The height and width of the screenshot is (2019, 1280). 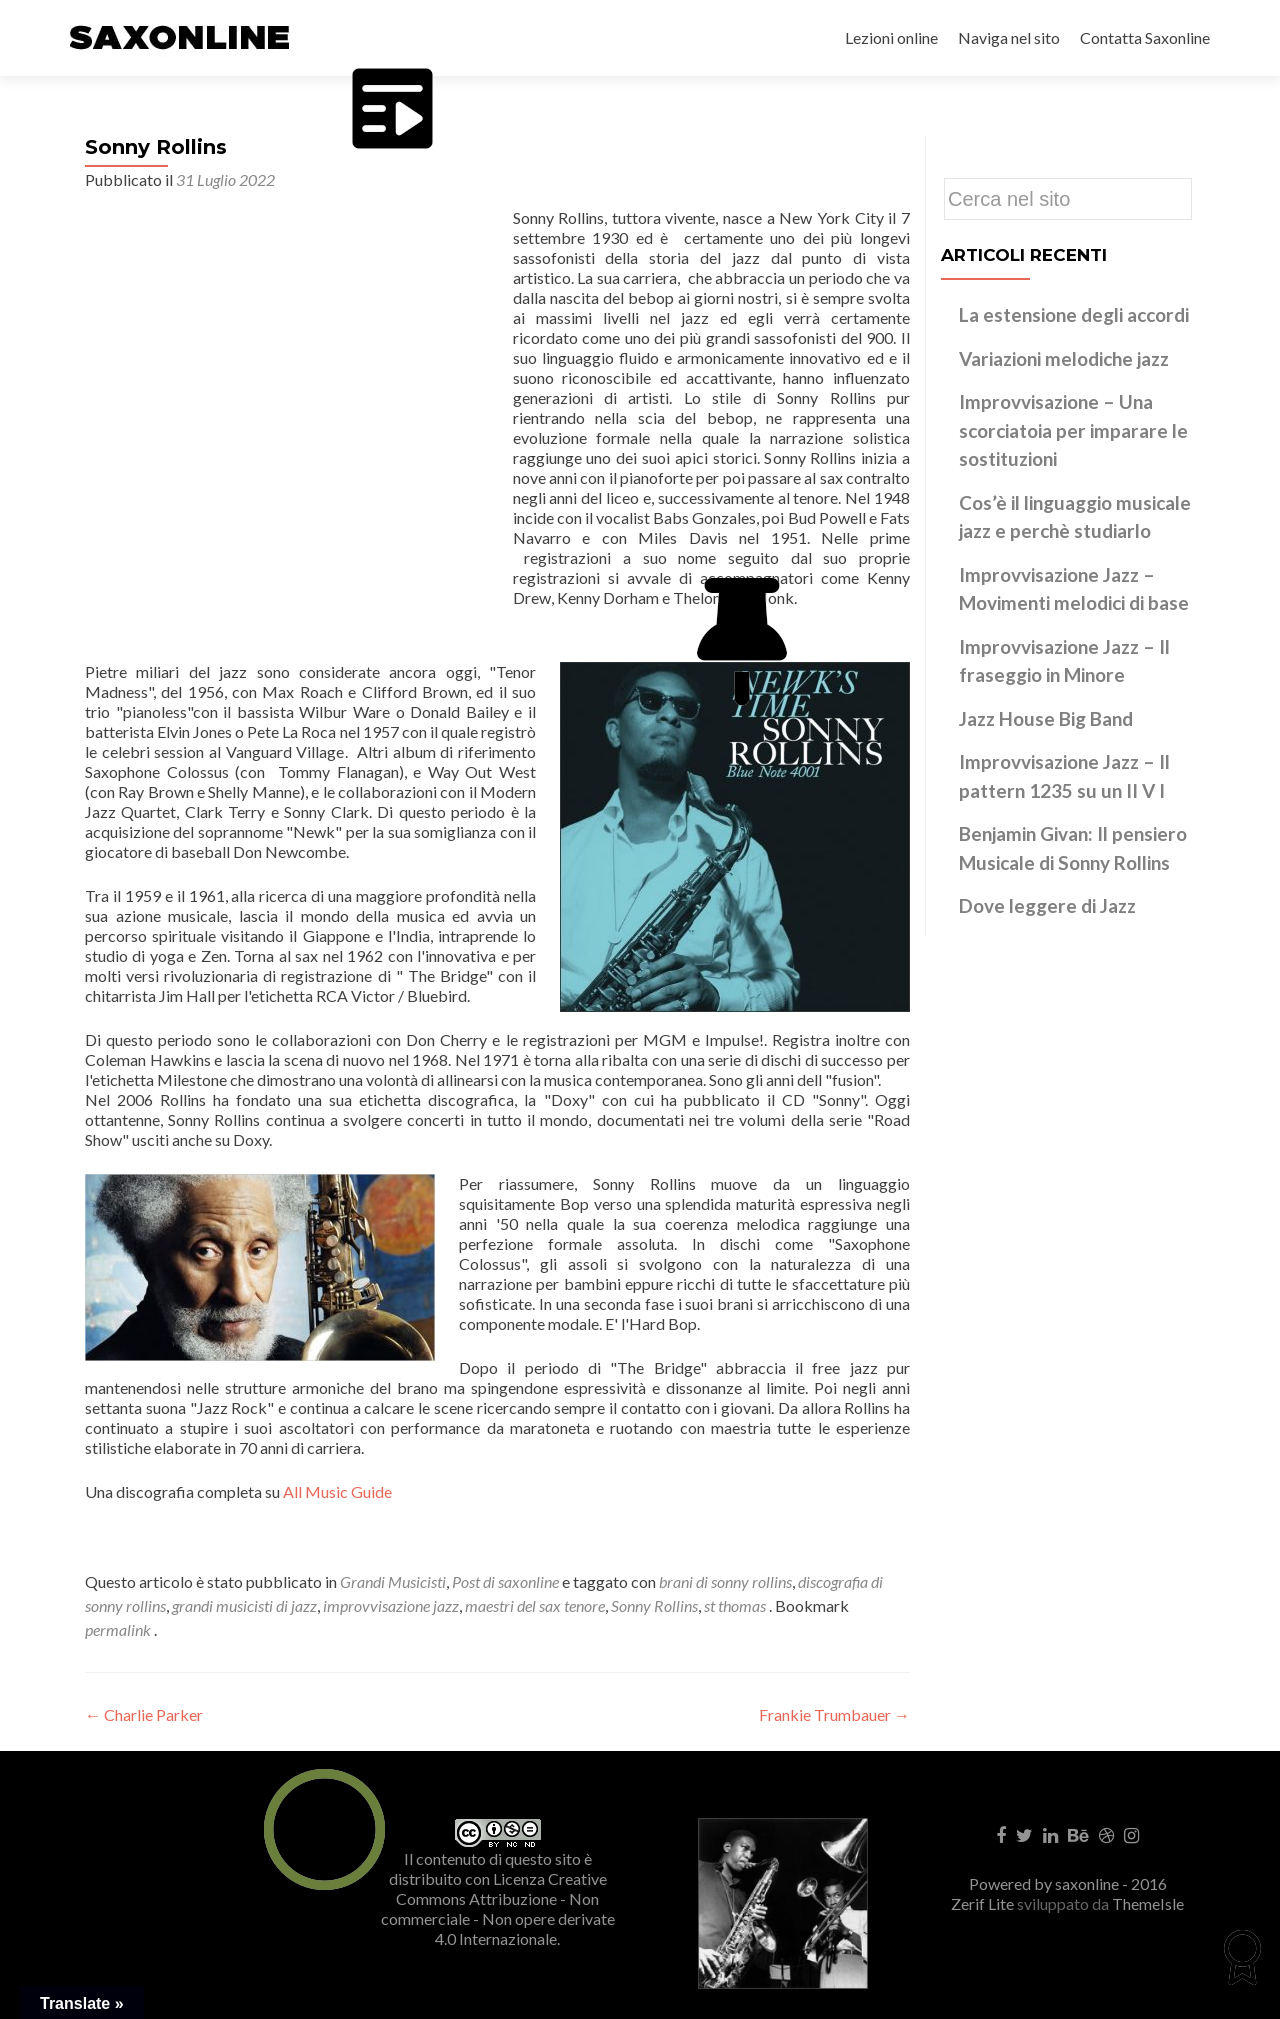 I want to click on view media queue or playlist, so click(x=392, y=108).